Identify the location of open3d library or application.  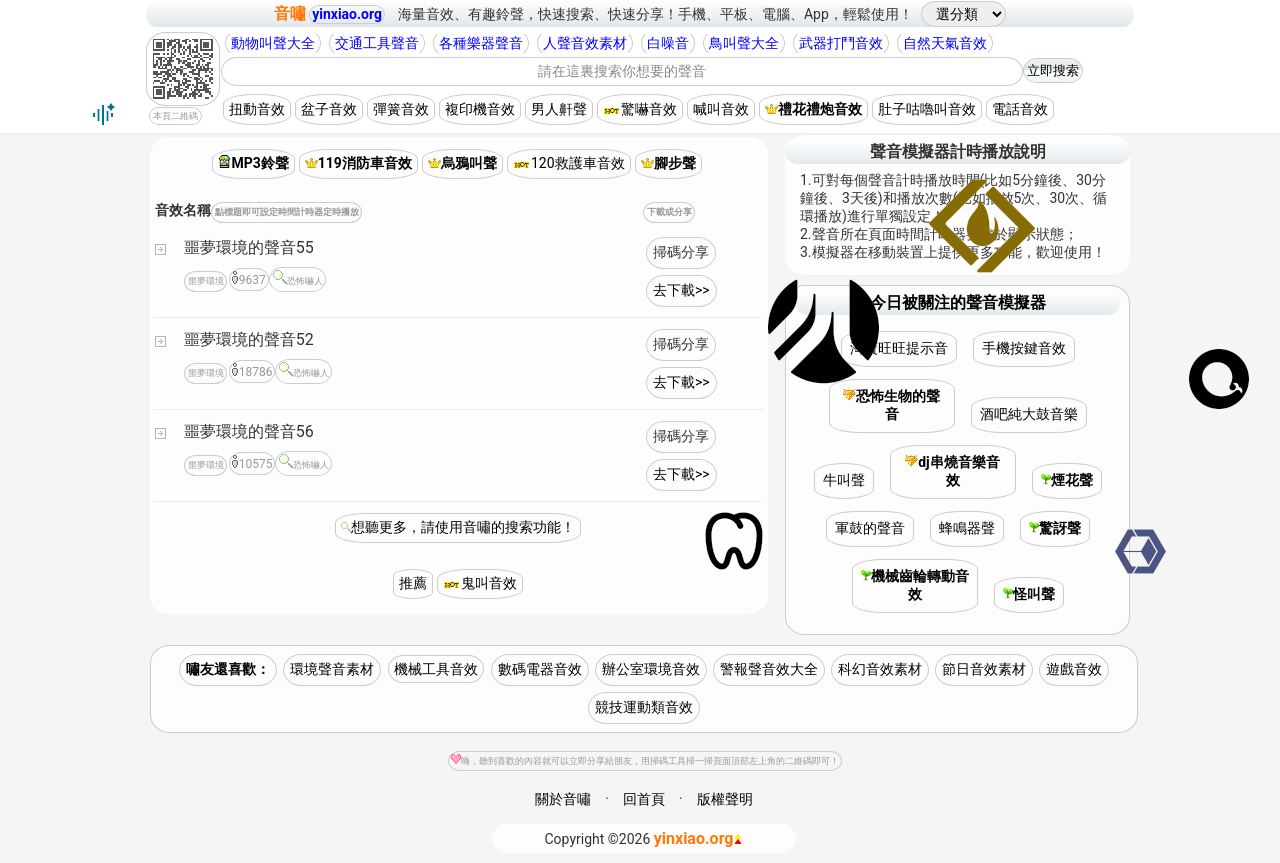
(1140, 551).